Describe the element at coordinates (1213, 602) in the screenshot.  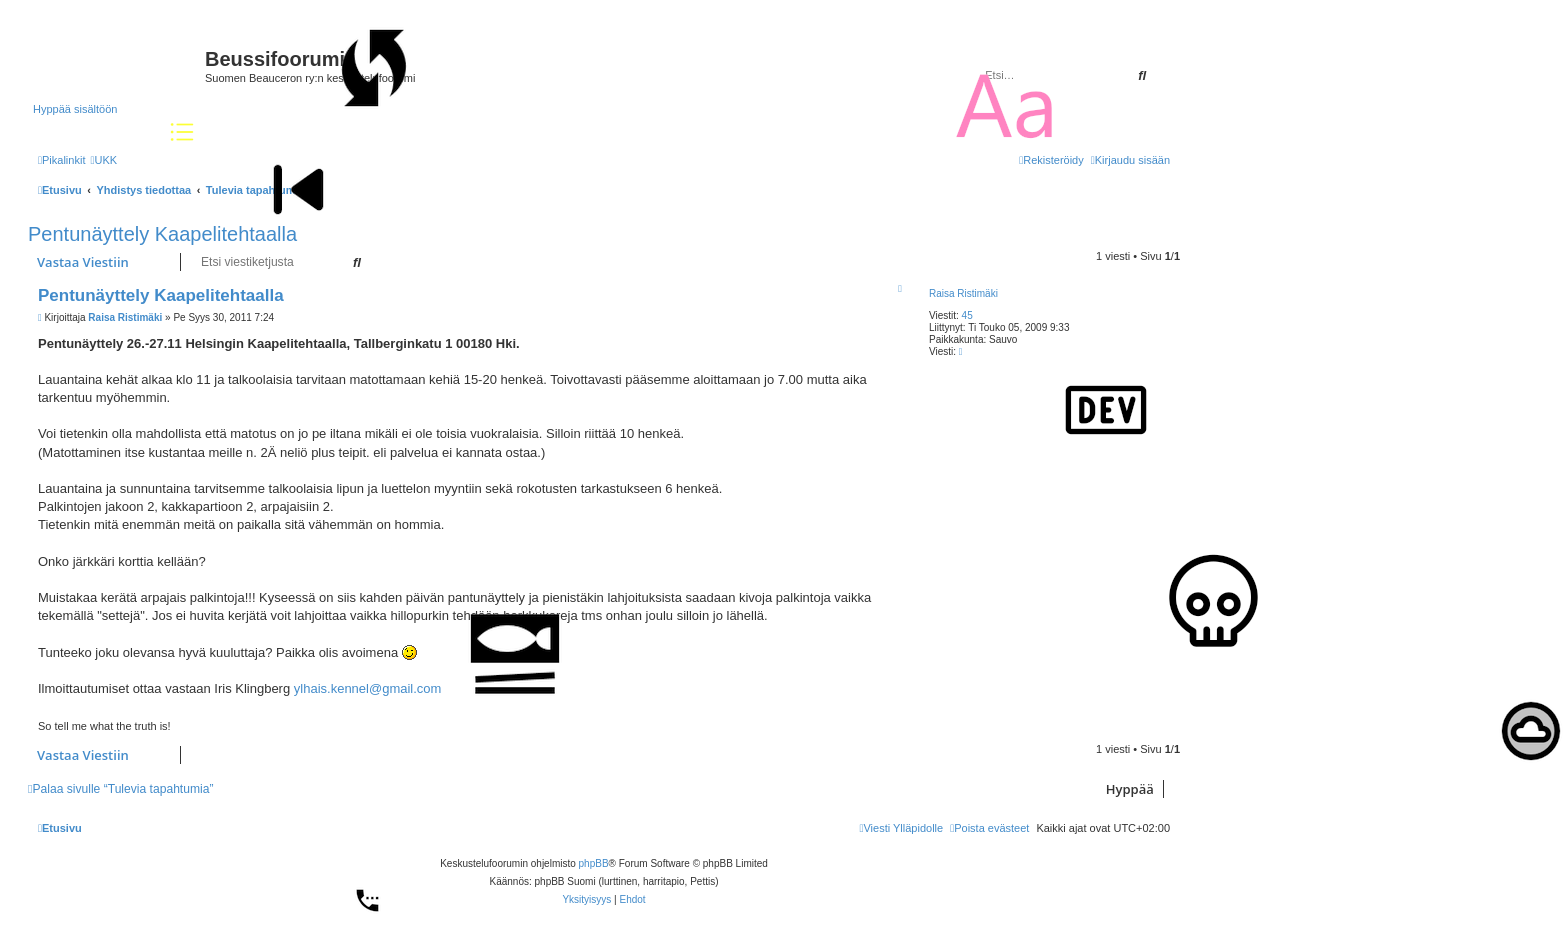
I see `indicates danger or fatal error` at that location.